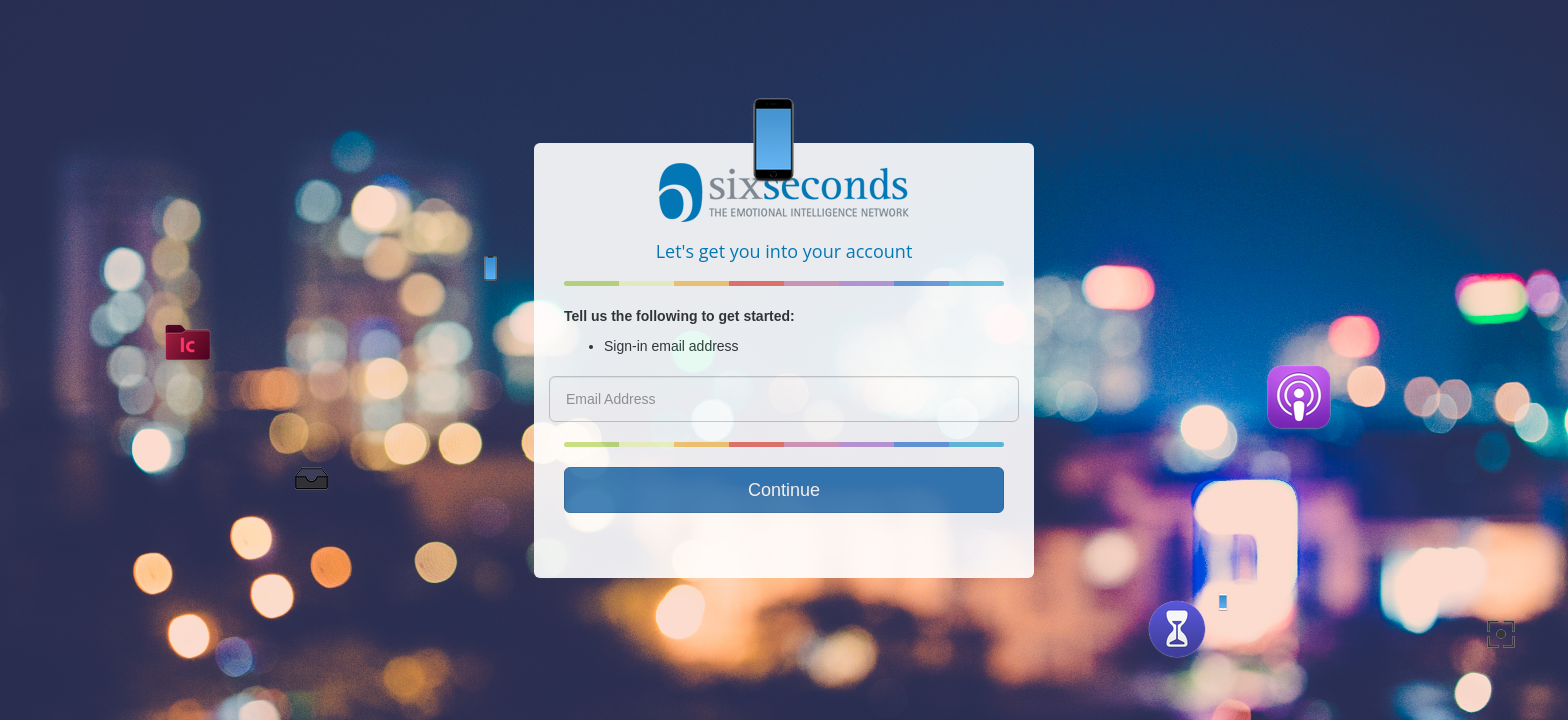 Image resolution: width=1568 pixels, height=720 pixels. Describe the element at coordinates (1501, 634) in the screenshot. I see `screen recording or screen capture tool` at that location.